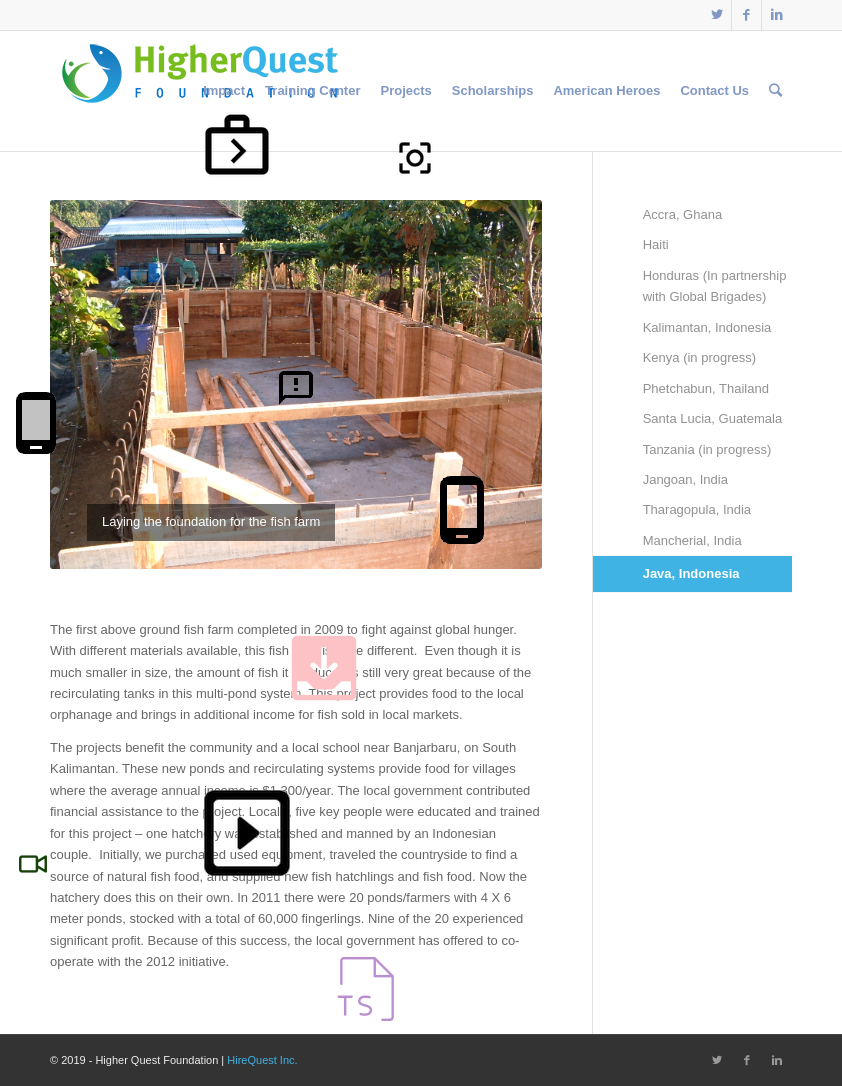 Image resolution: width=842 pixels, height=1086 pixels. I want to click on start a slideshow presentation, so click(247, 833).